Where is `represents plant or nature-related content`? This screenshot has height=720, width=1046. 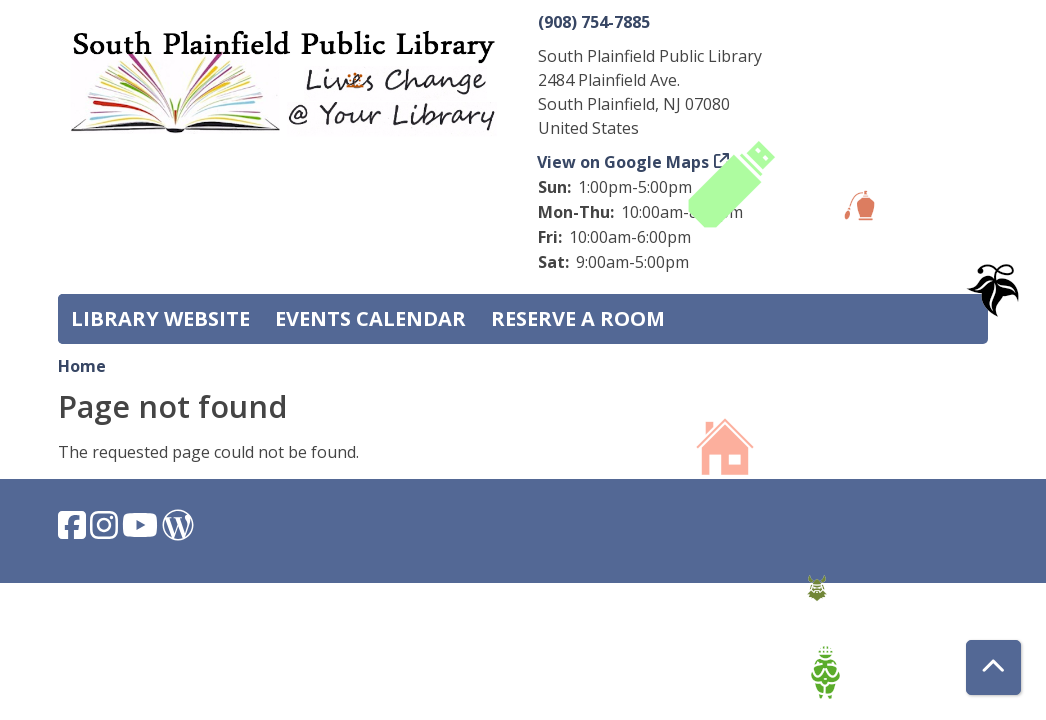 represents plant or nature-related content is located at coordinates (992, 290).